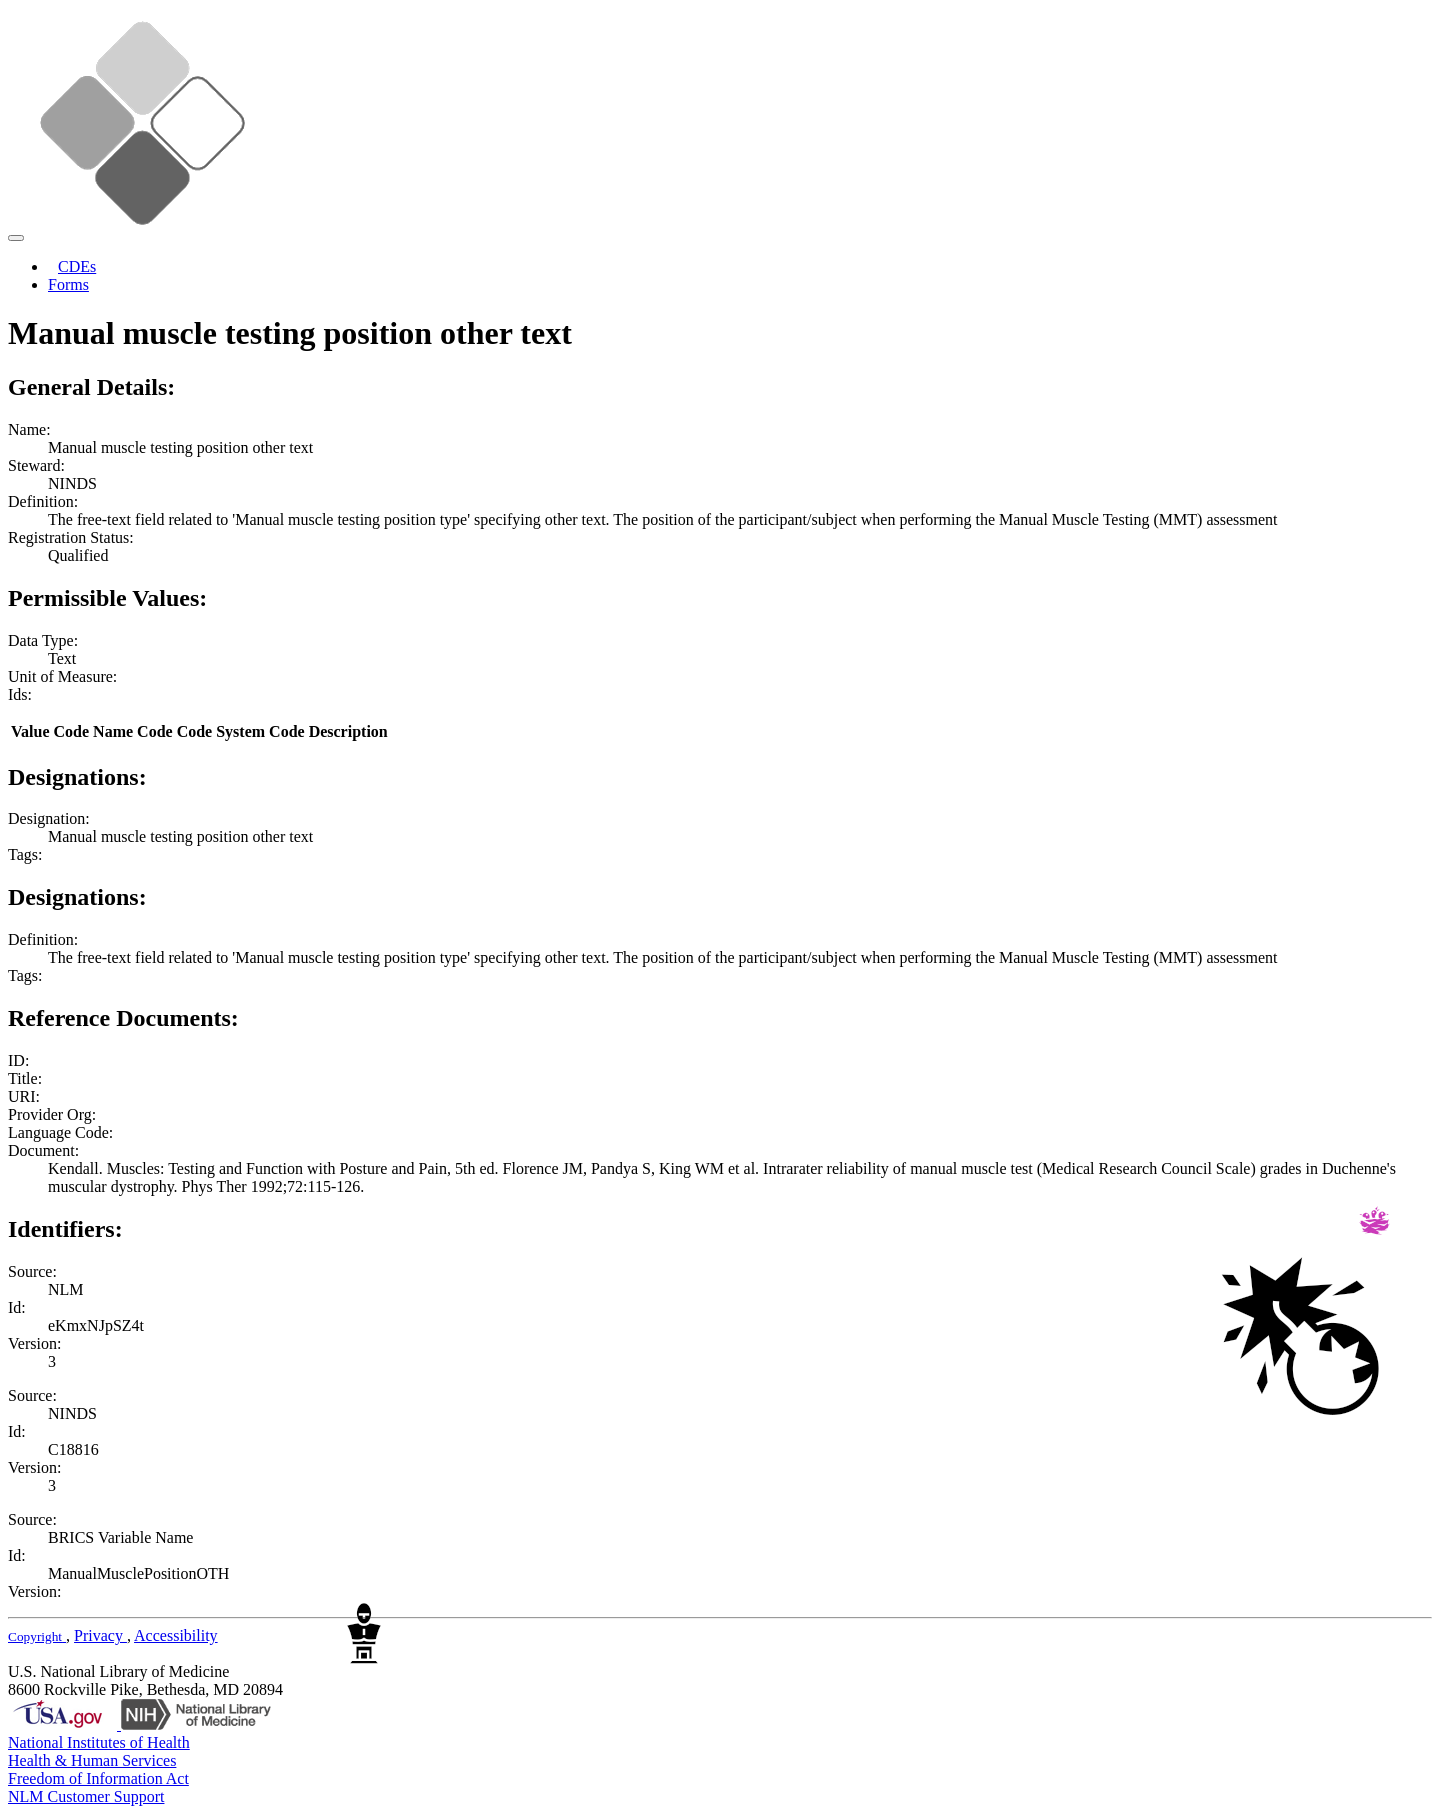 This screenshot has width=1440, height=1814. Describe the element at coordinates (1301, 1336) in the screenshot. I see `detonate or trigger an explosion effect` at that location.